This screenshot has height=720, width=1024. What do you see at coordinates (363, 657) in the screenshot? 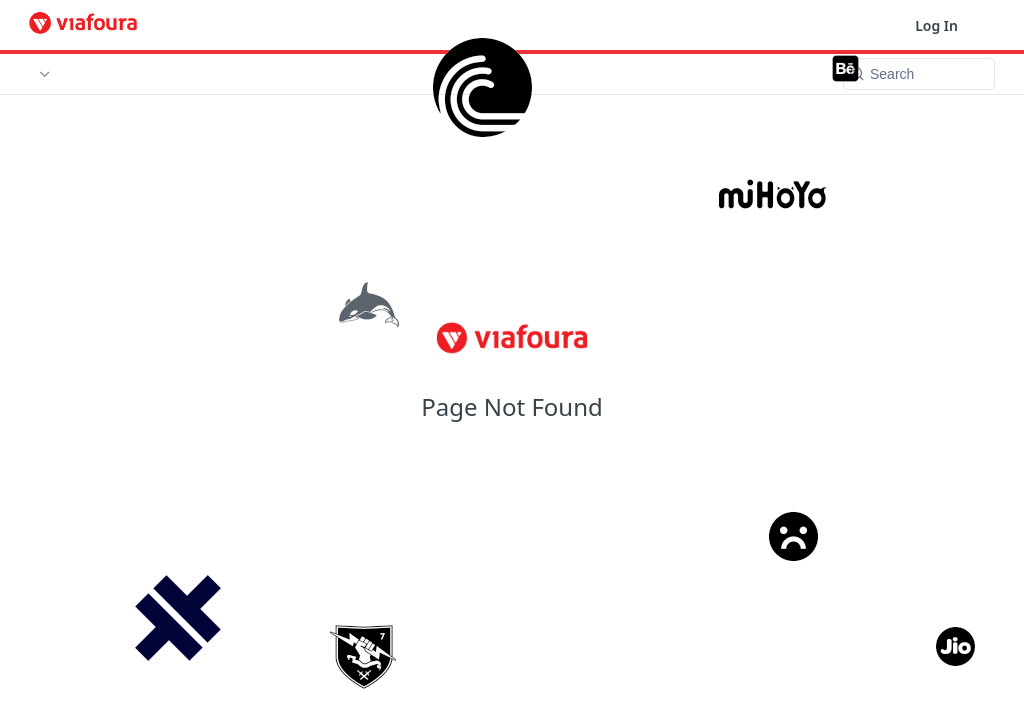
I see `visit bungie's official website or support page` at bounding box center [363, 657].